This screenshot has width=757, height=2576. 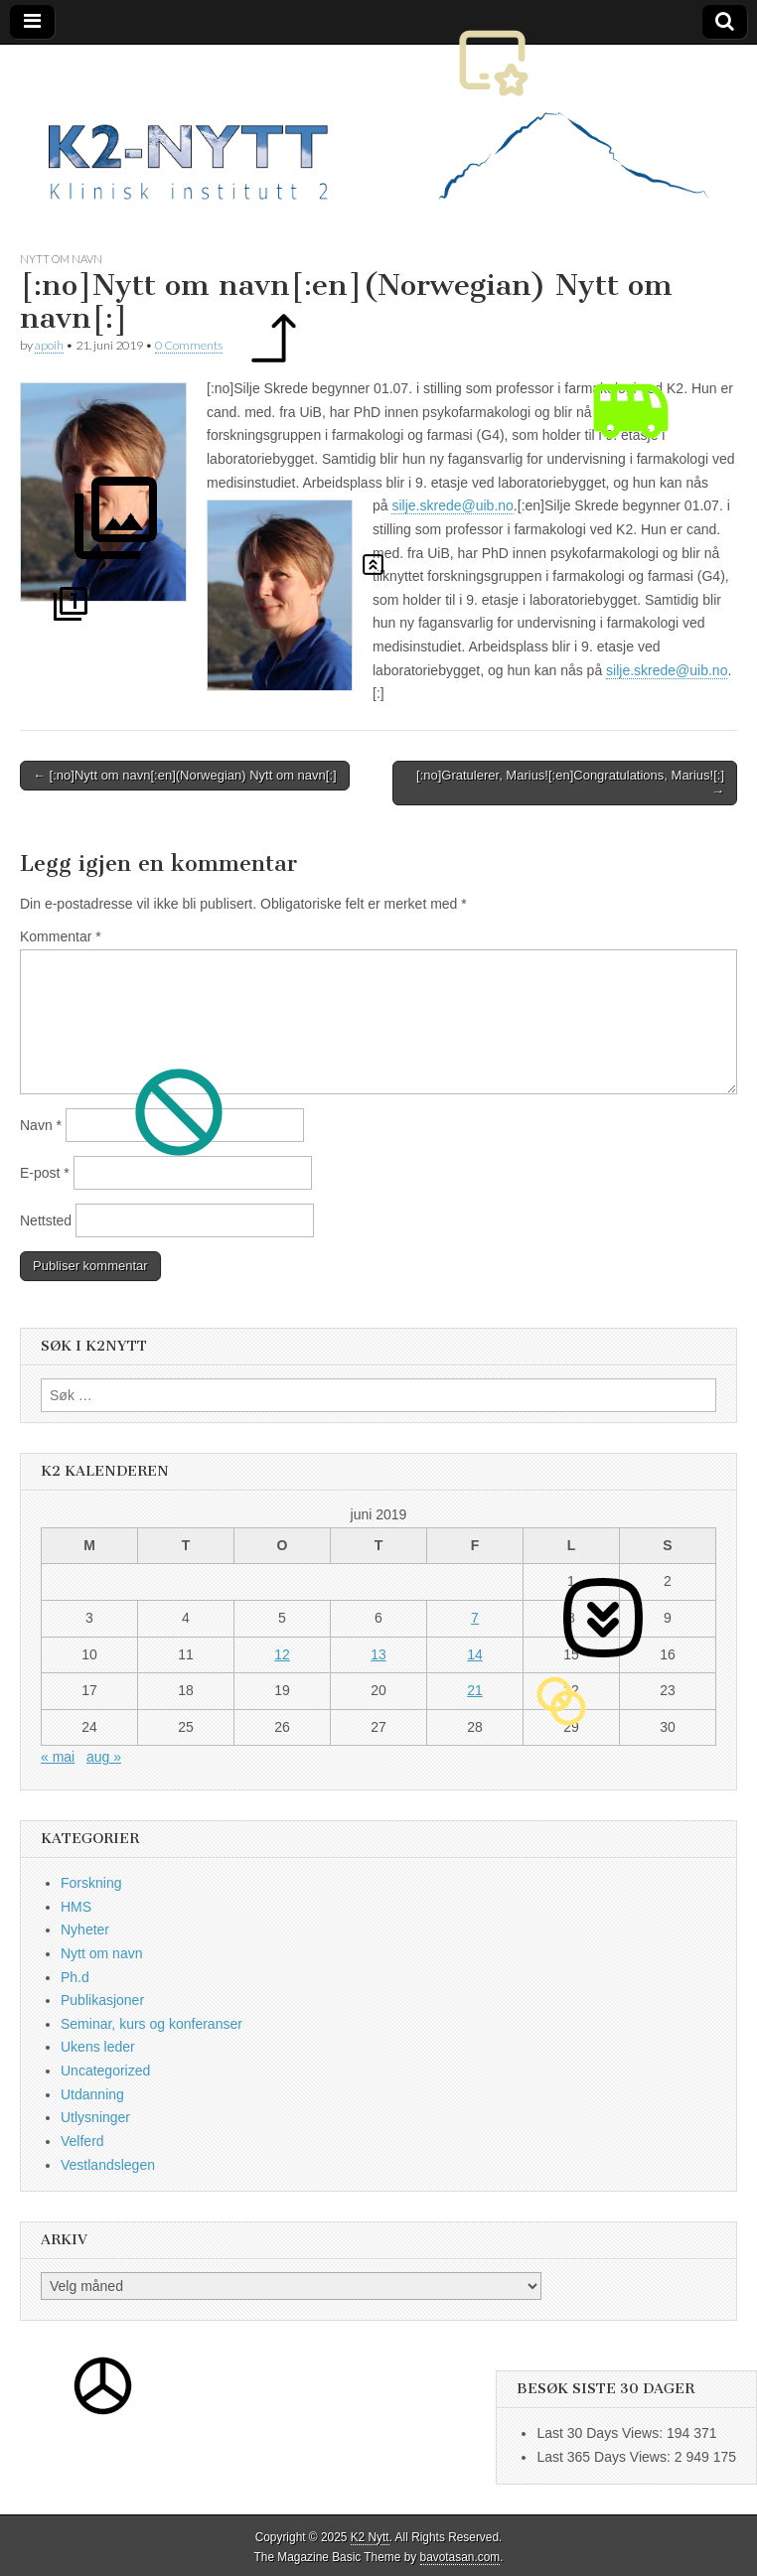 I want to click on turn right then continue upward, so click(x=273, y=338).